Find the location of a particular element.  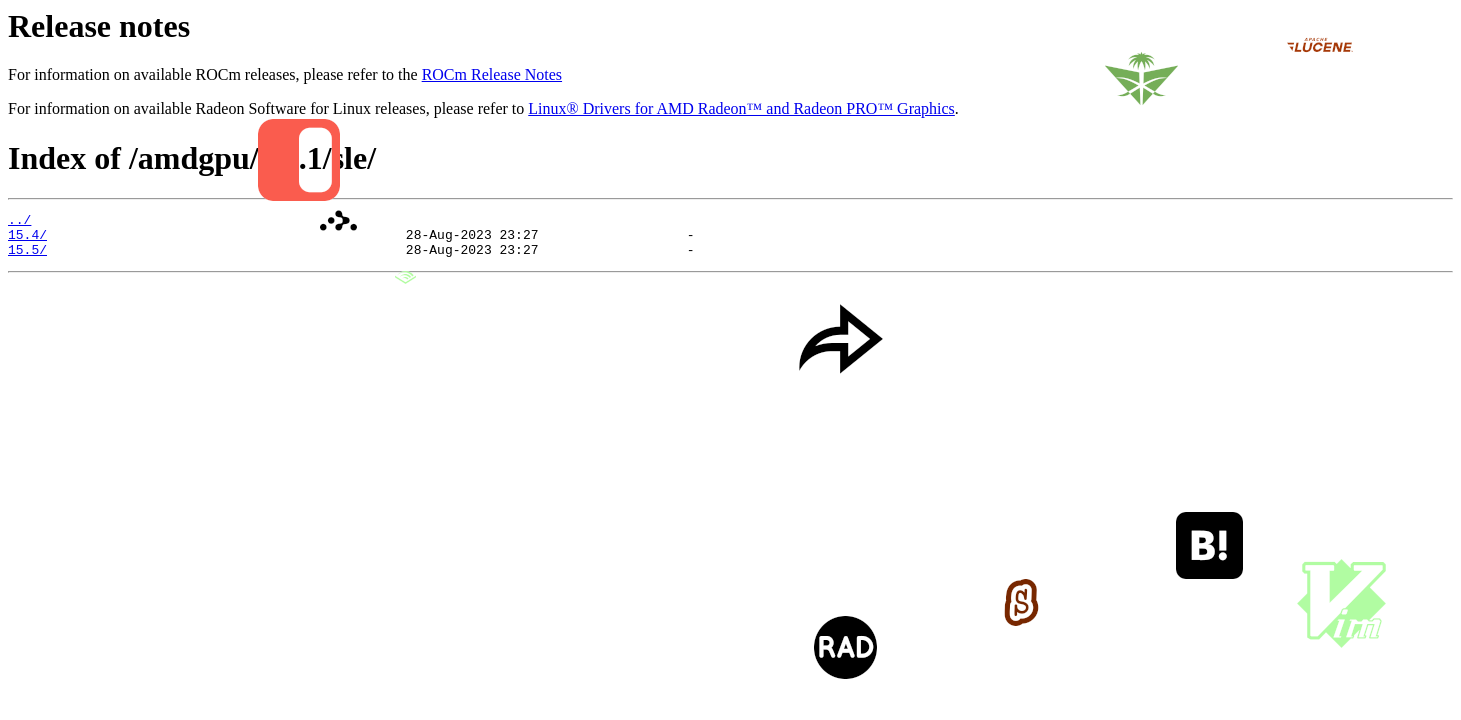

share content with others is located at coordinates (836, 343).